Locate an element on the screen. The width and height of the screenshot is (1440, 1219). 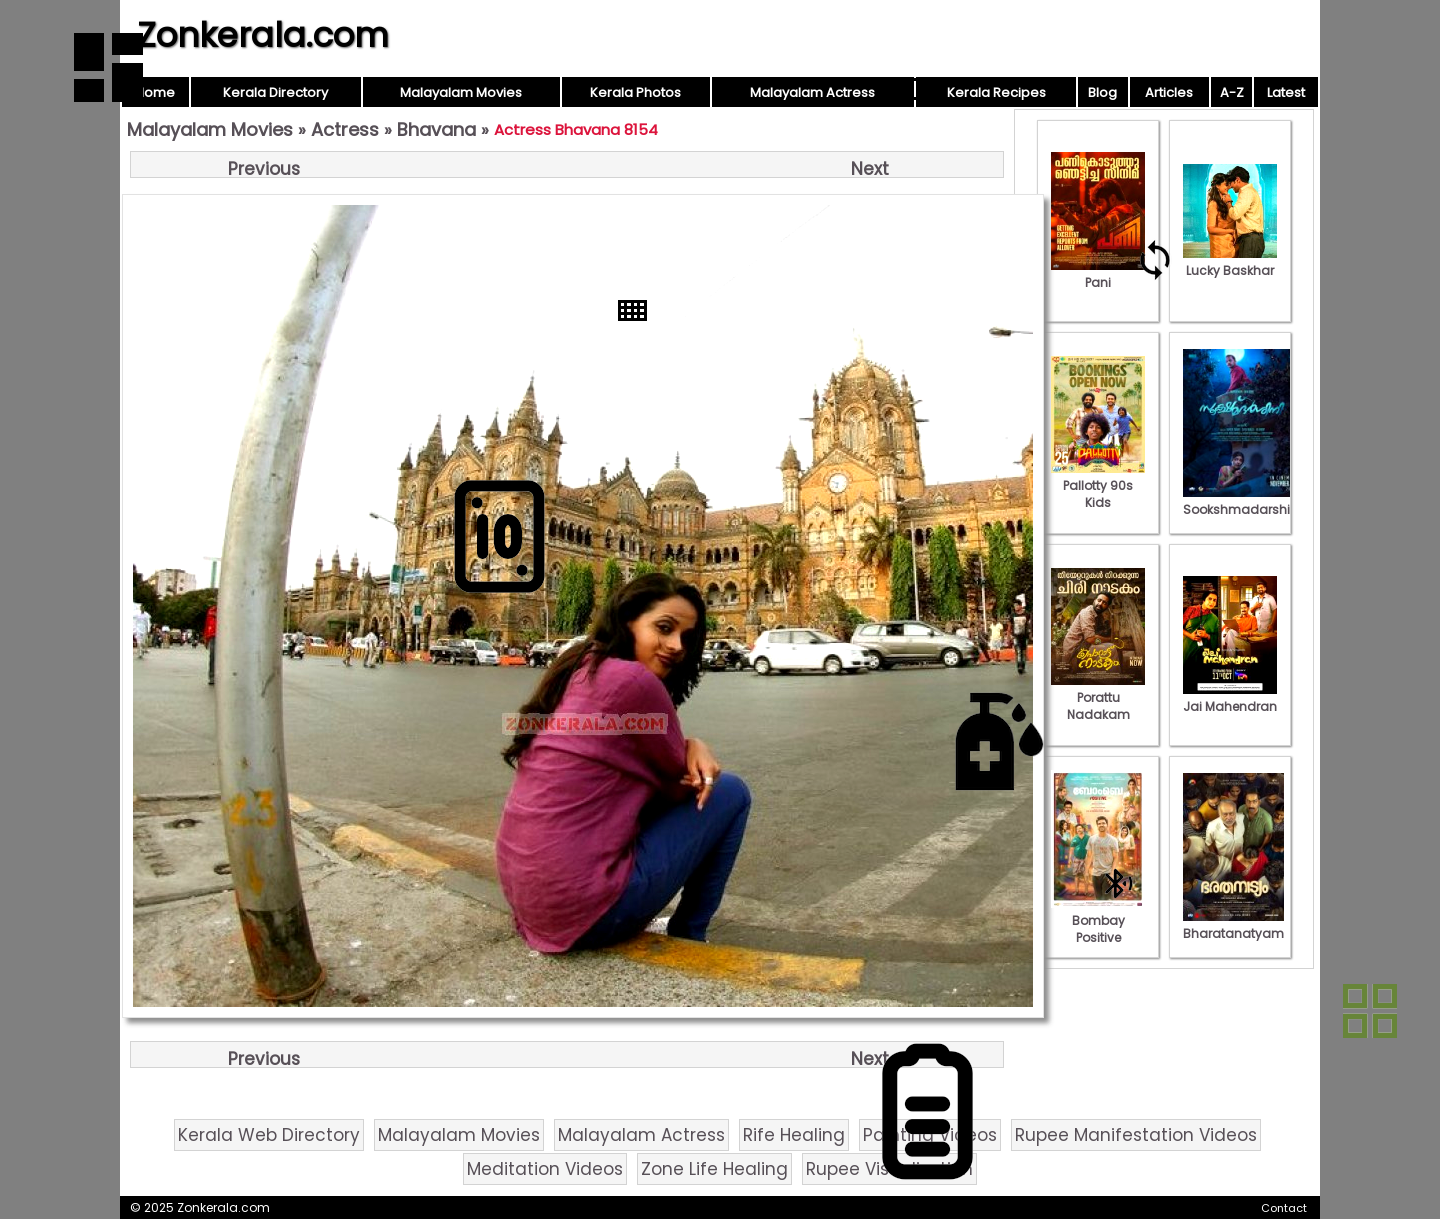
access the main dashboard is located at coordinates (108, 67).